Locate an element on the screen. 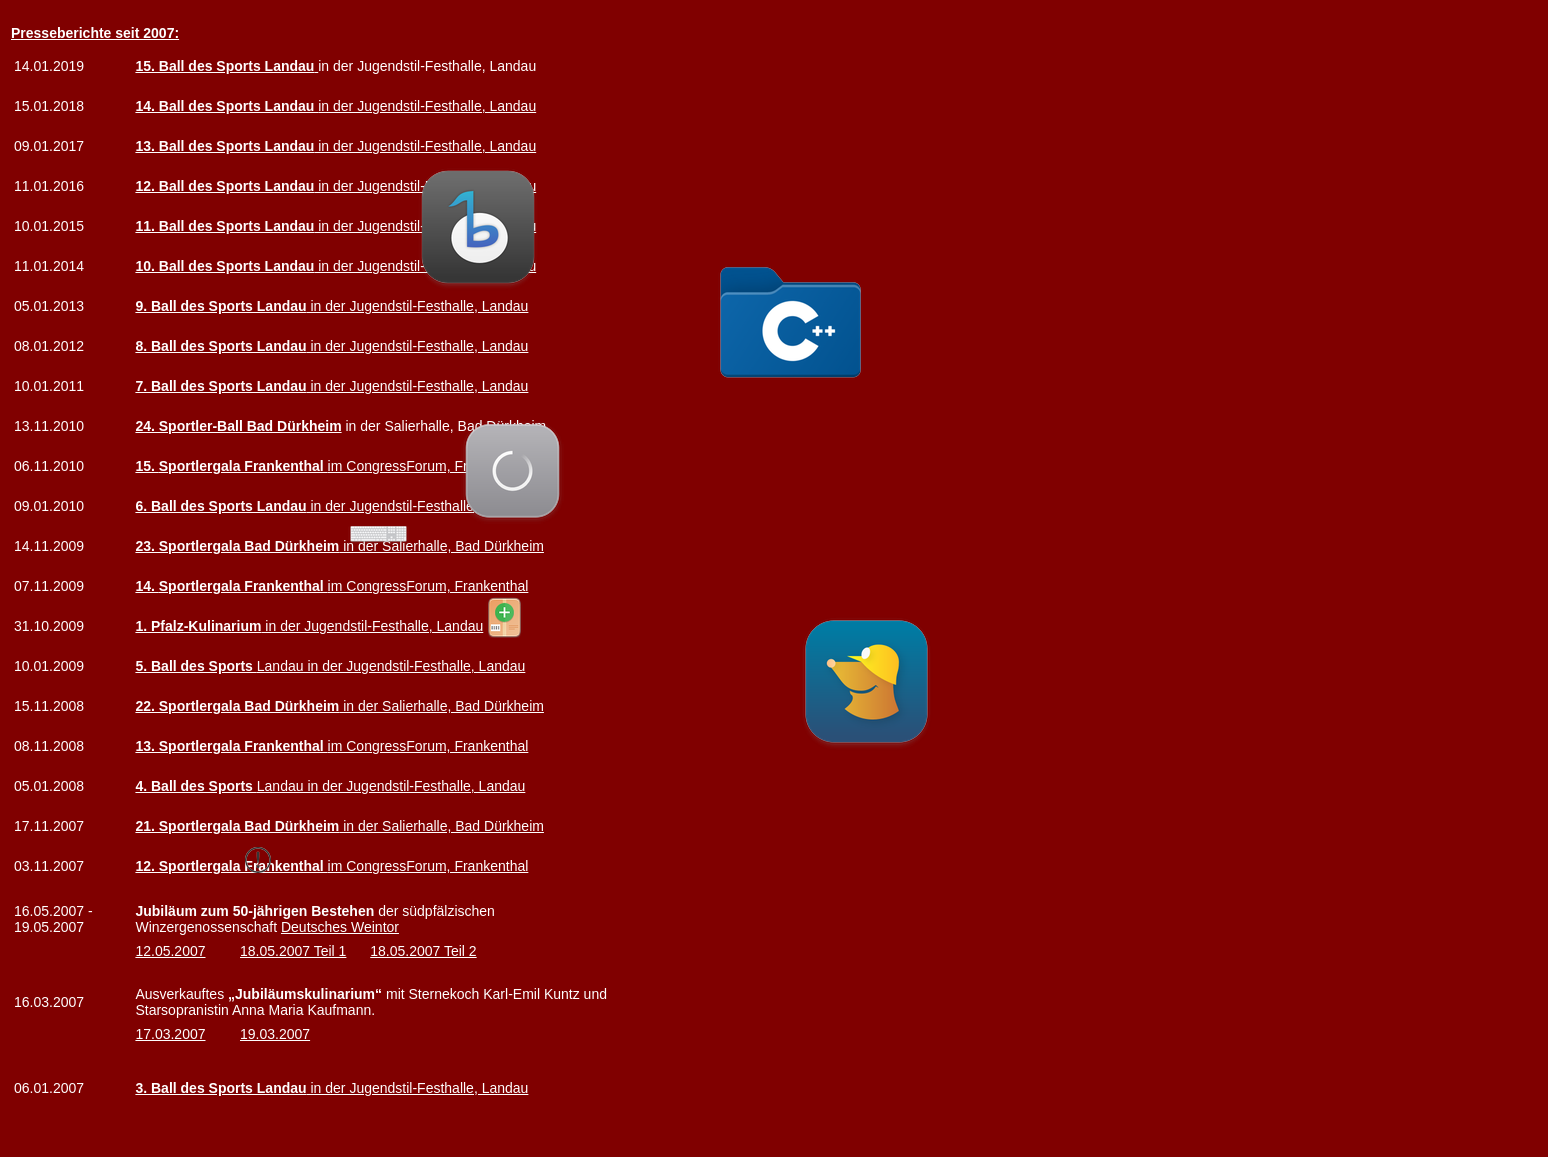  add a new software package is located at coordinates (504, 617).